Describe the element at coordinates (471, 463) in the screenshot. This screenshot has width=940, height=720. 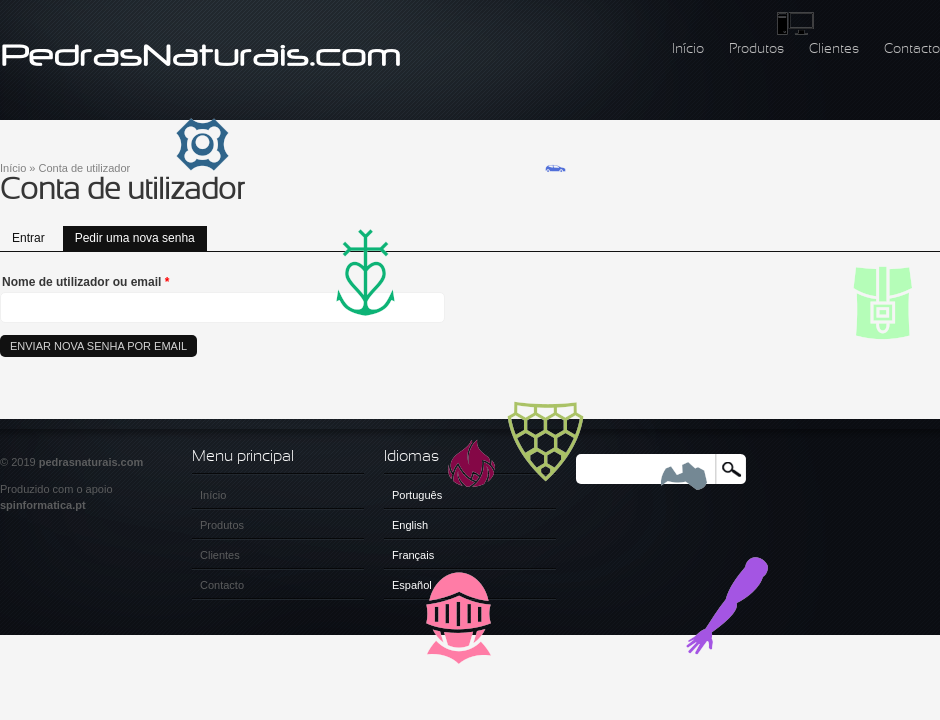
I see `indicates a hot or trending item` at that location.